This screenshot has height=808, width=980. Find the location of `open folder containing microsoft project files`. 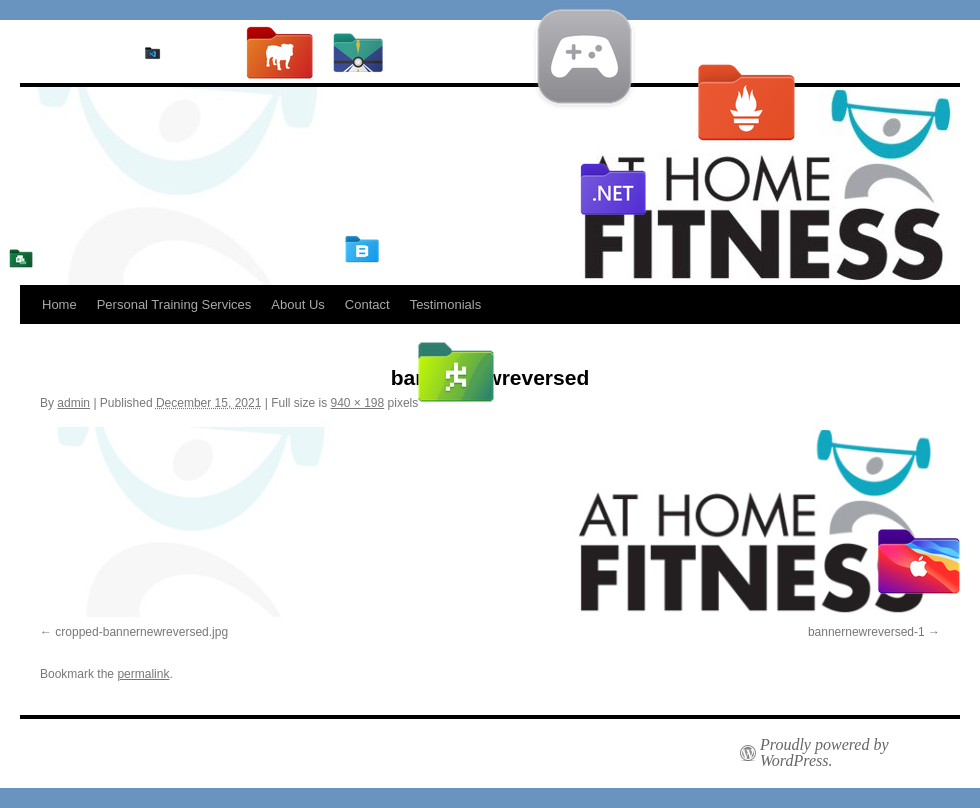

open folder containing microsoft project files is located at coordinates (21, 259).